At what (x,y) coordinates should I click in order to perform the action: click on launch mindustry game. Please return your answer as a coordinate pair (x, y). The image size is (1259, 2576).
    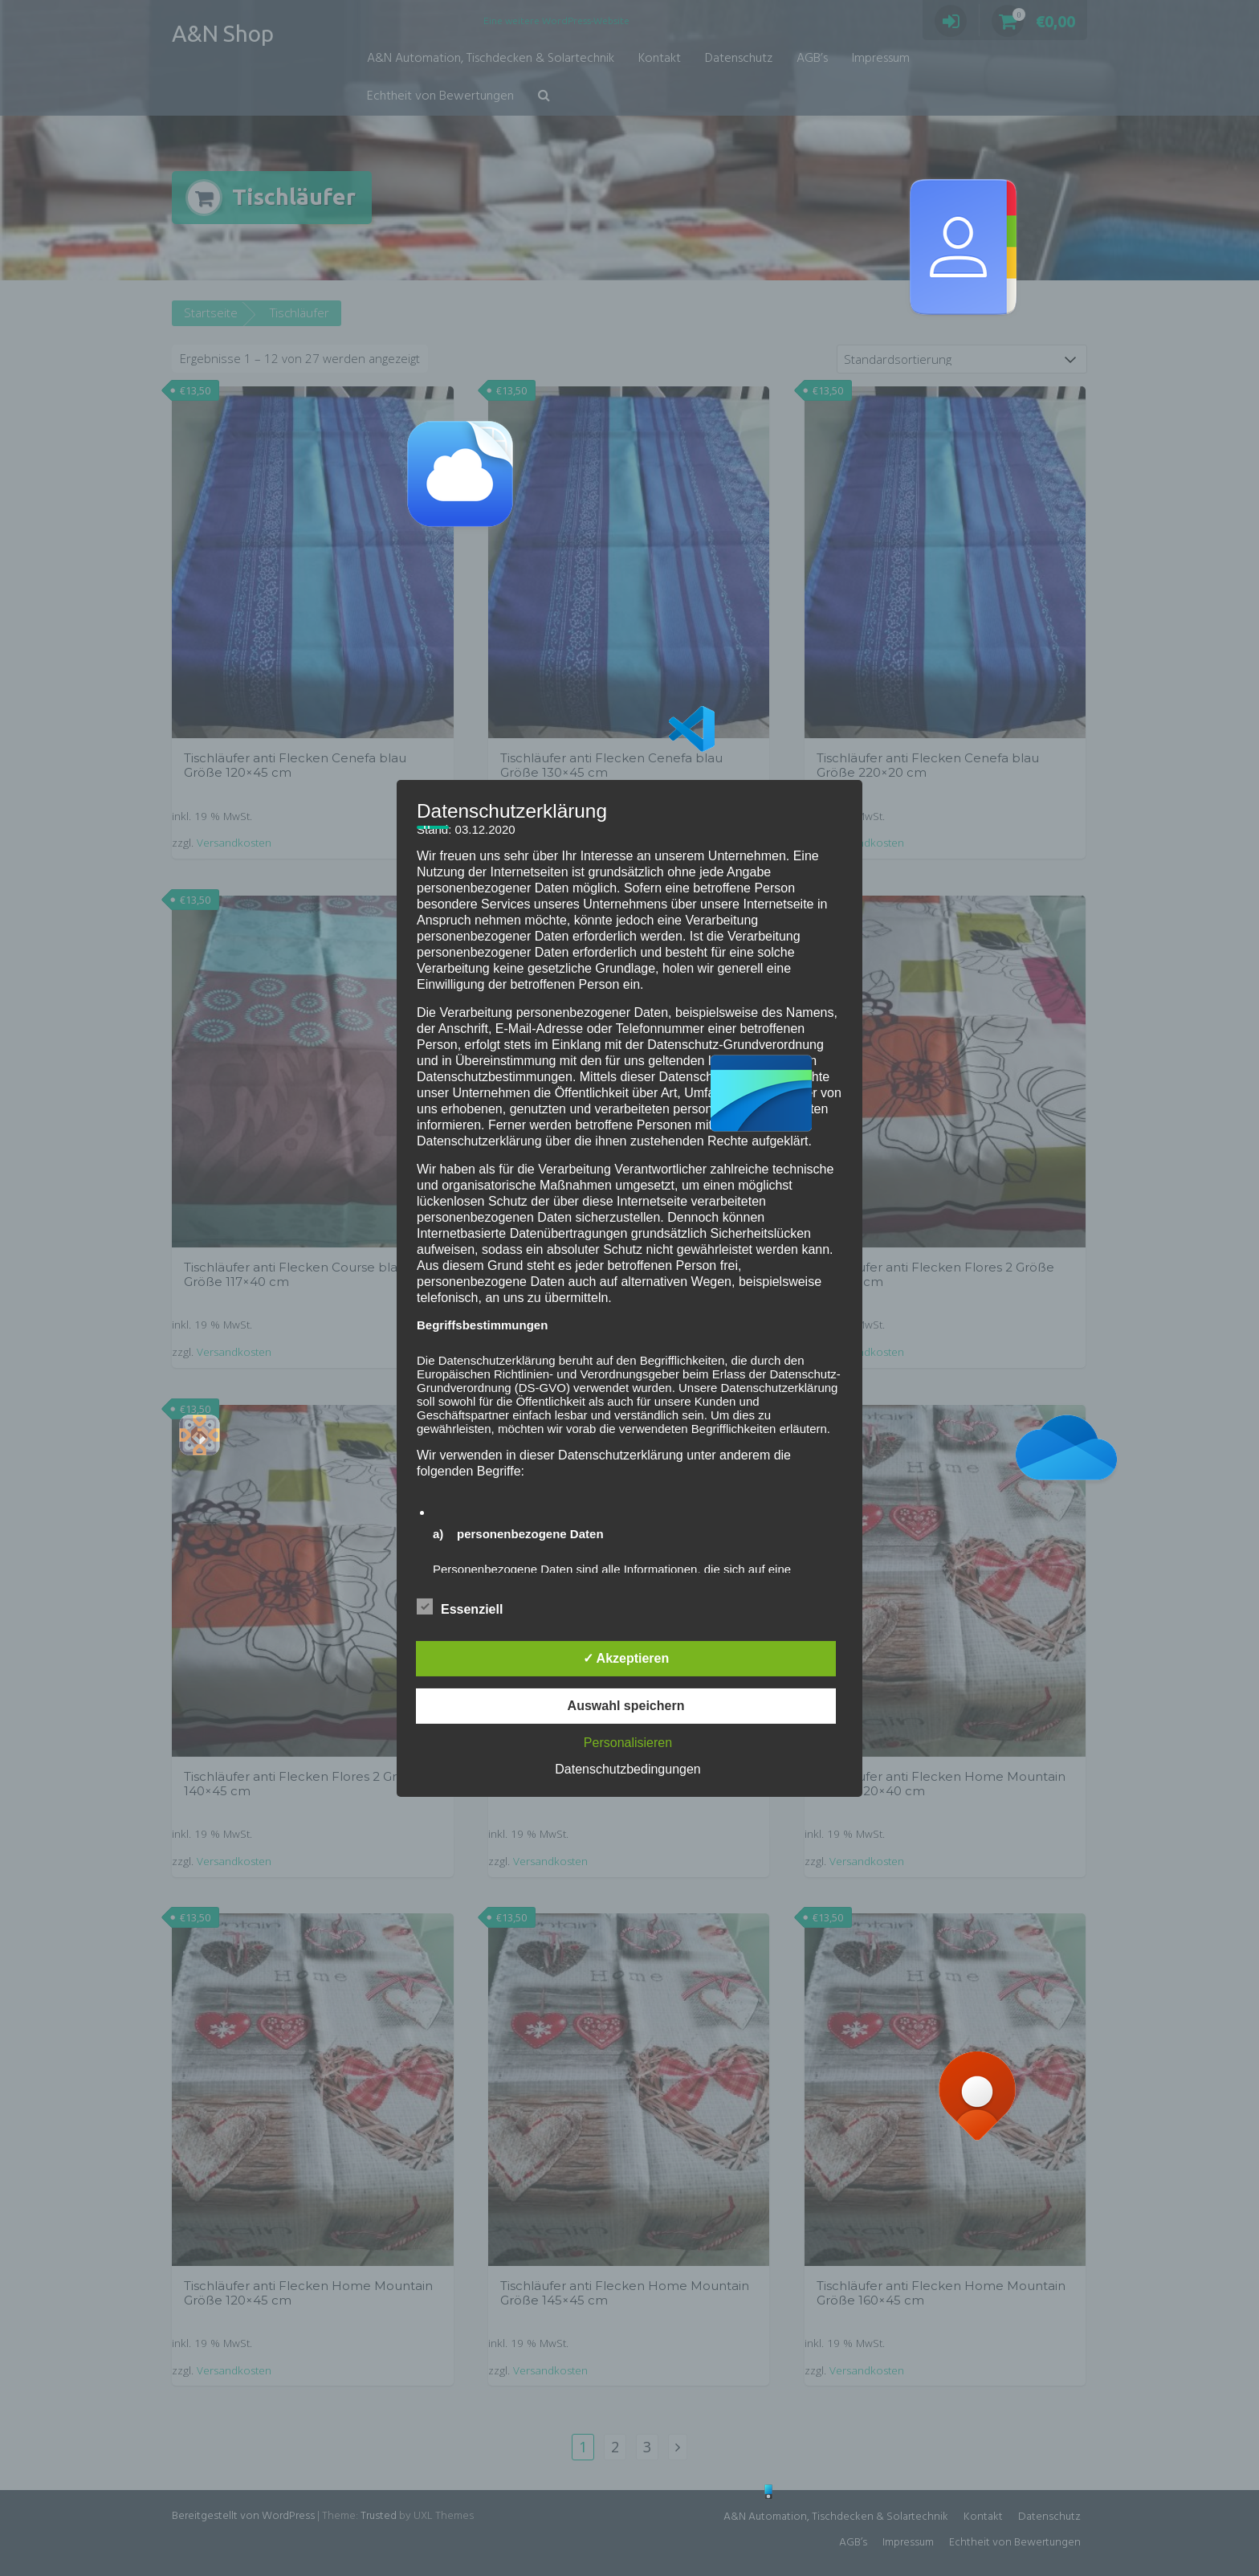
    Looking at the image, I should click on (199, 1435).